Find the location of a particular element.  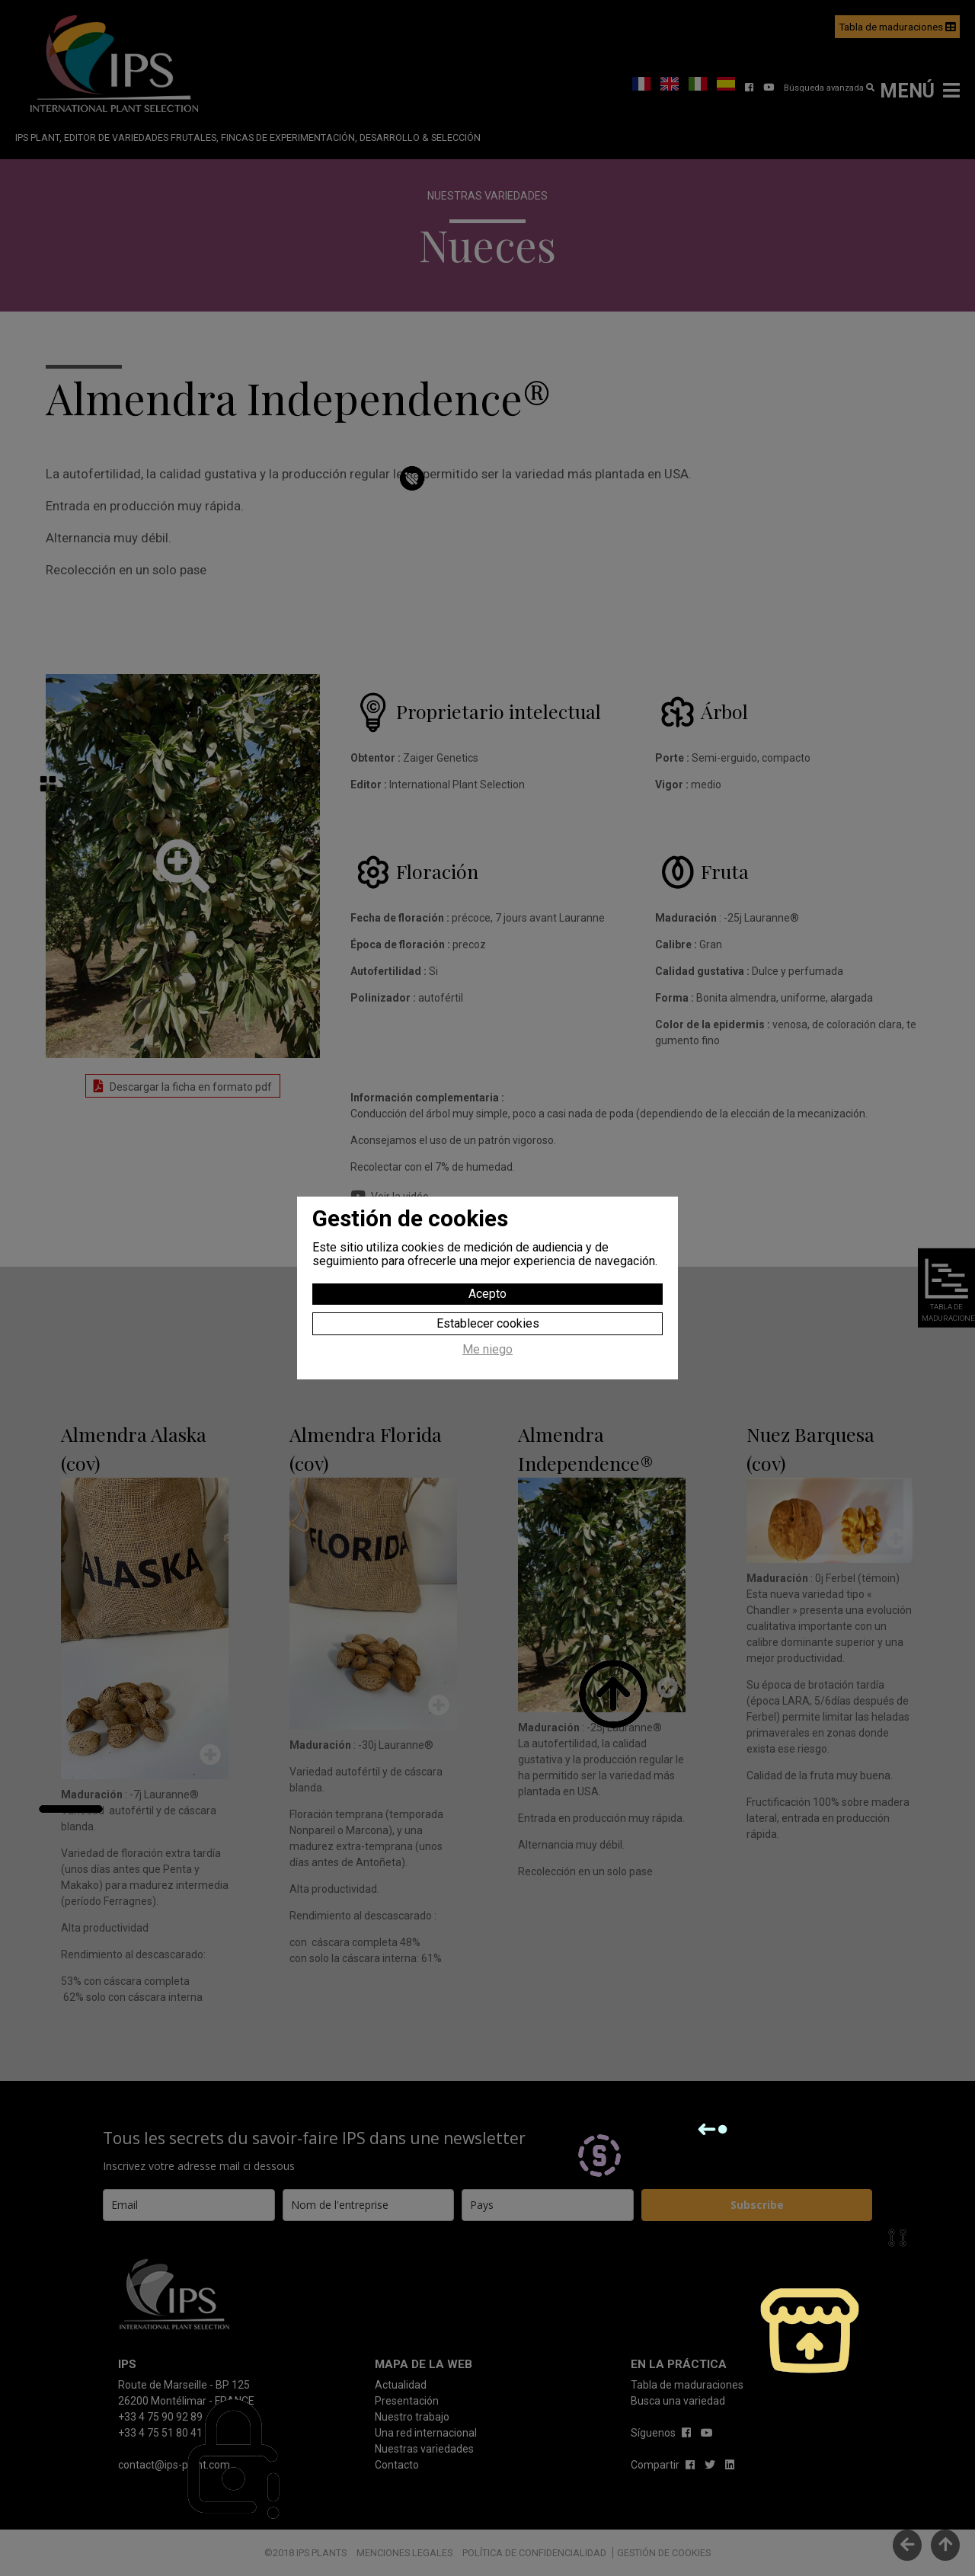

move selected item to the left is located at coordinates (712, 2129).